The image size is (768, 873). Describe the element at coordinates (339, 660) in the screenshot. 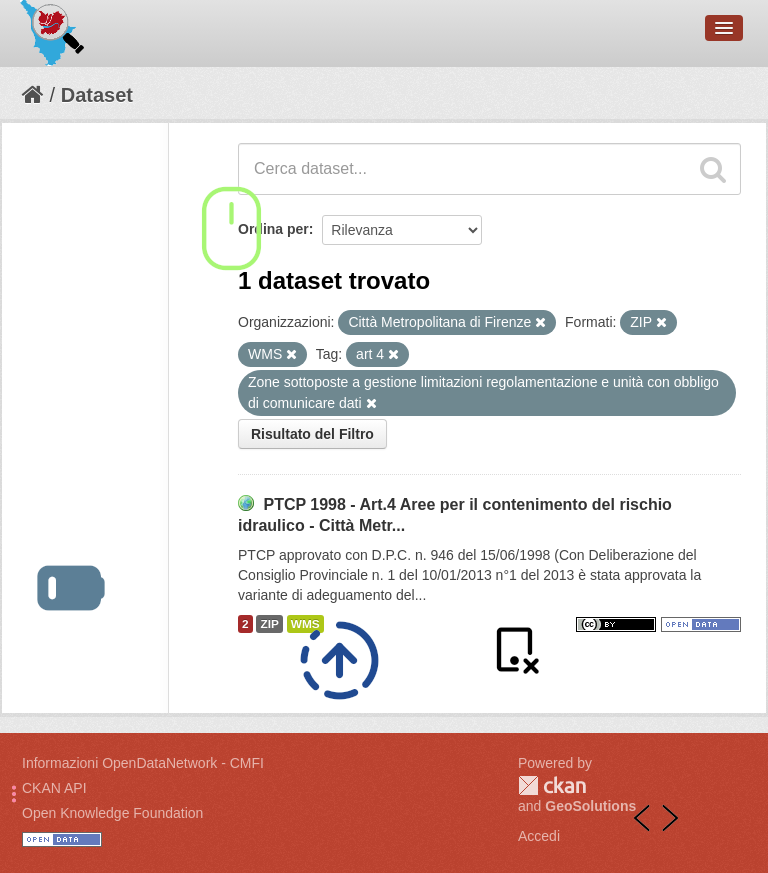

I see `upload in progress` at that location.